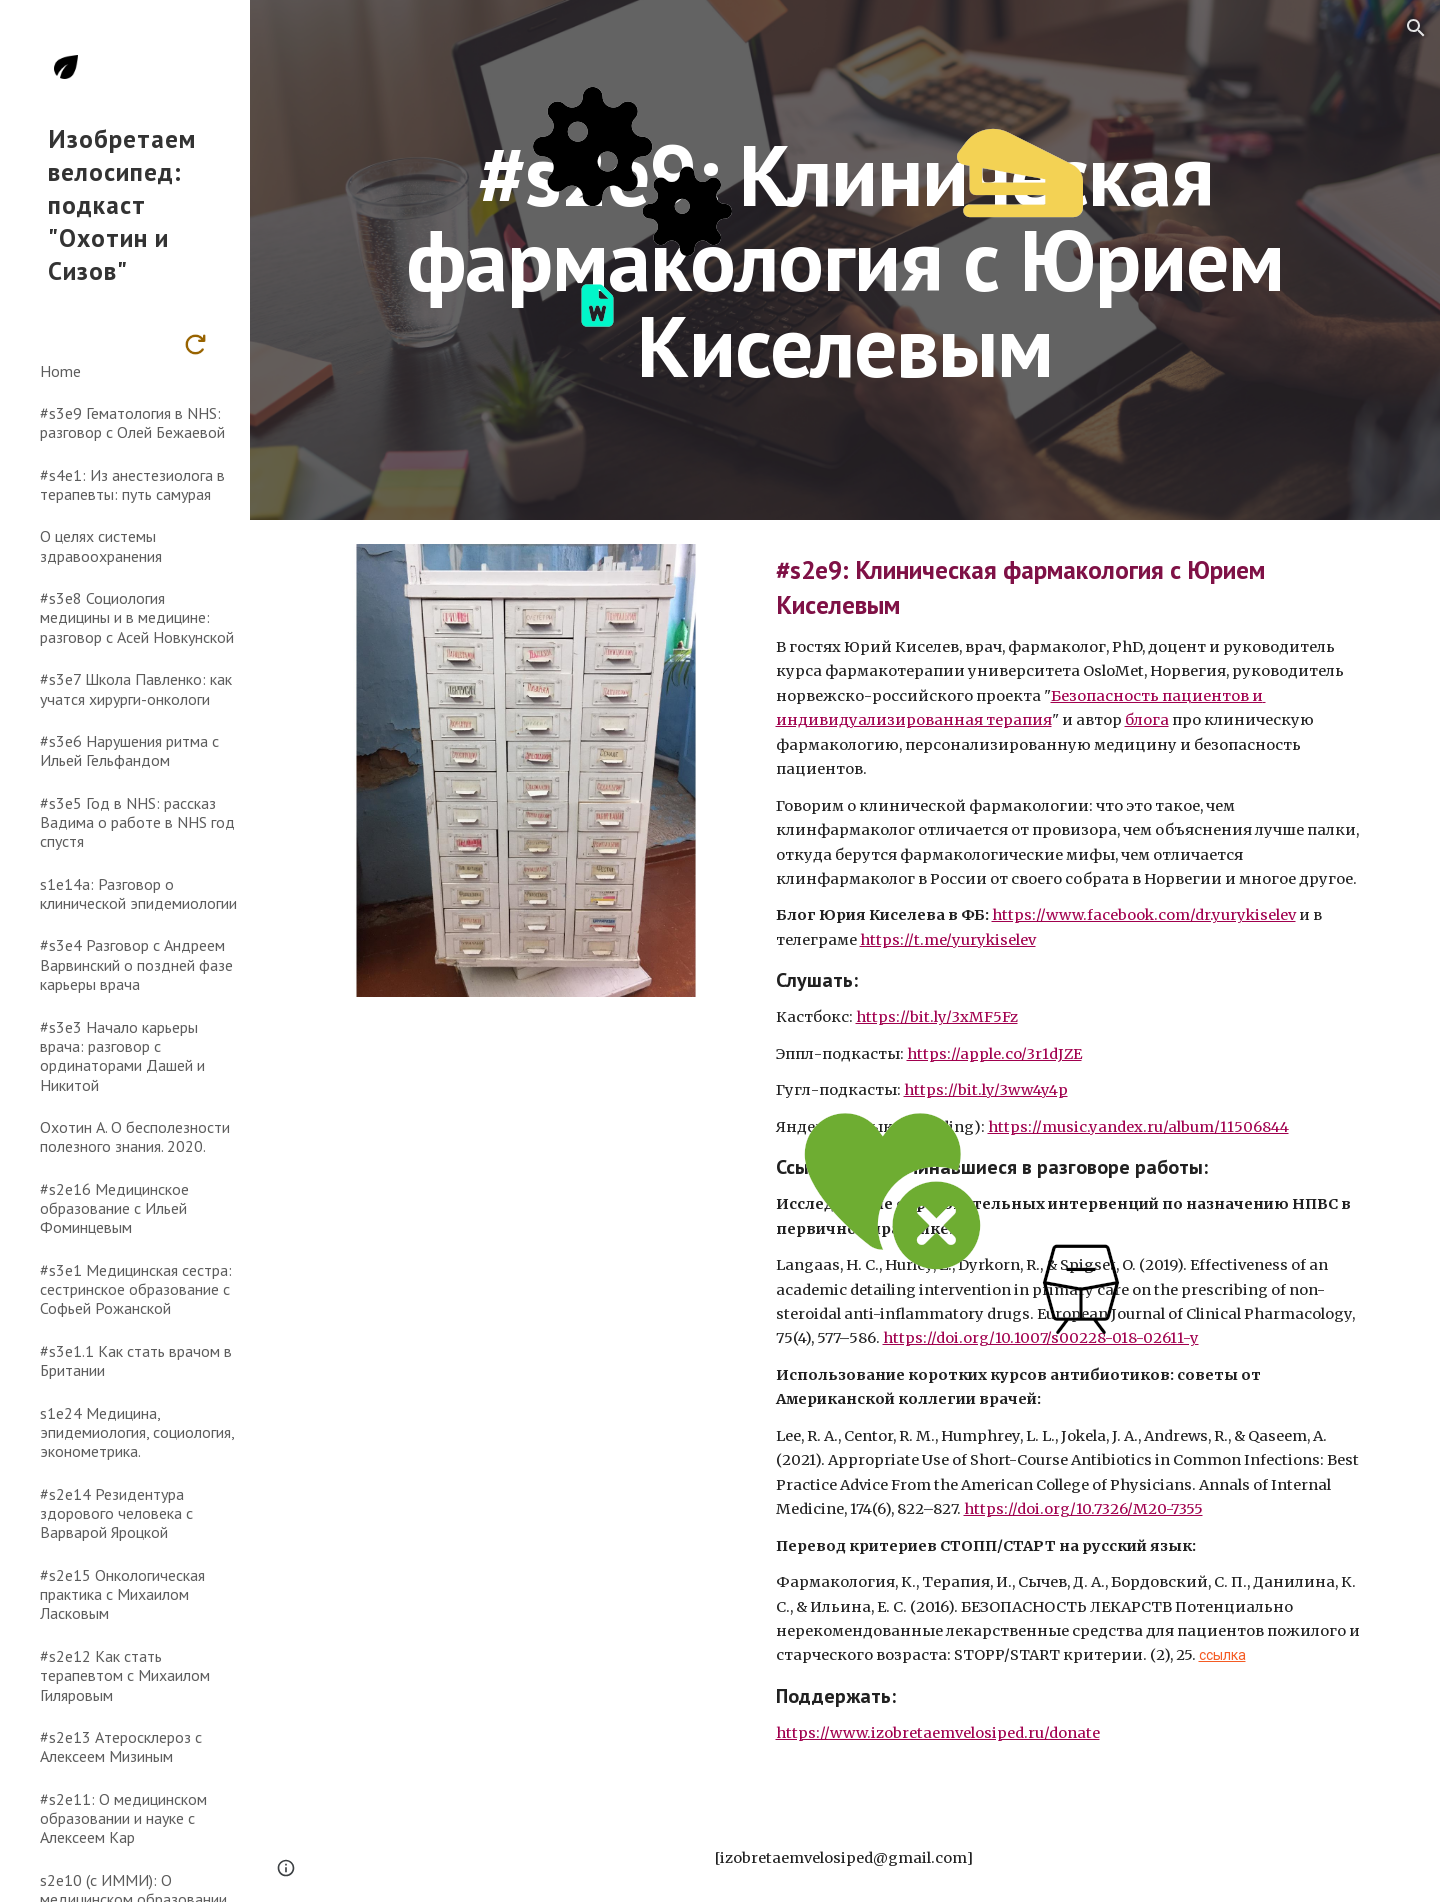 This screenshot has width=1440, height=1902. Describe the element at coordinates (1020, 173) in the screenshot. I see `attach or bind documents together` at that location.